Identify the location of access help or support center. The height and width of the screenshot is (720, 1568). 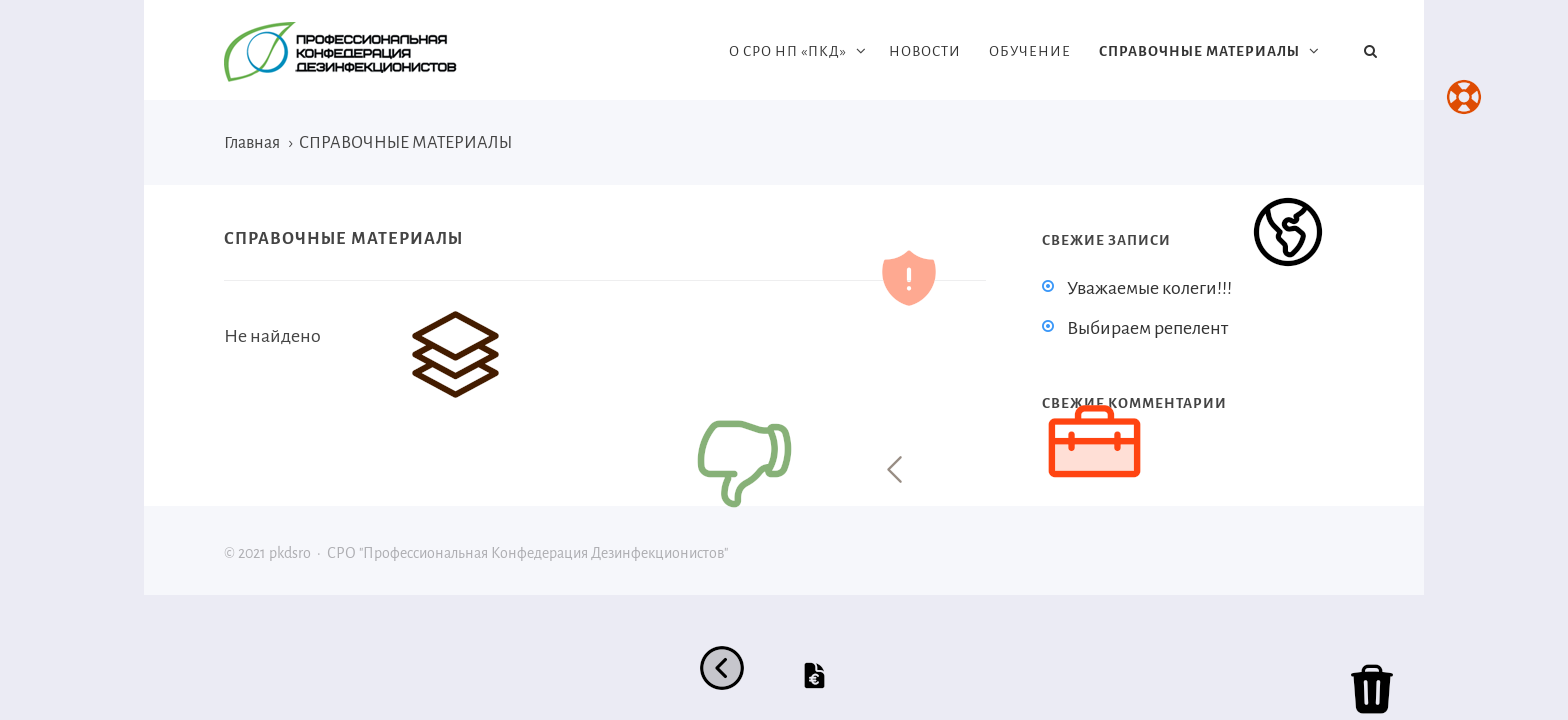
(1464, 97).